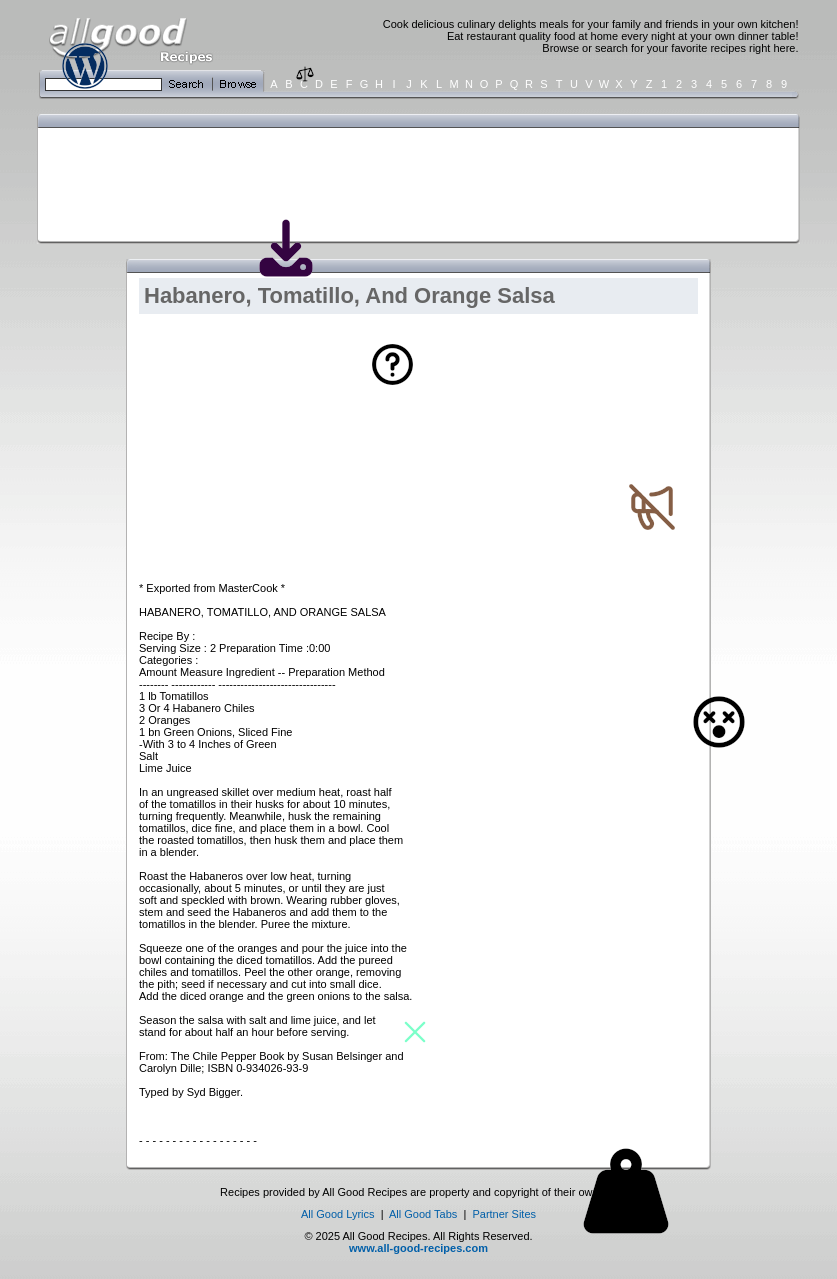  What do you see at coordinates (305, 74) in the screenshot?
I see `compare items or options` at bounding box center [305, 74].